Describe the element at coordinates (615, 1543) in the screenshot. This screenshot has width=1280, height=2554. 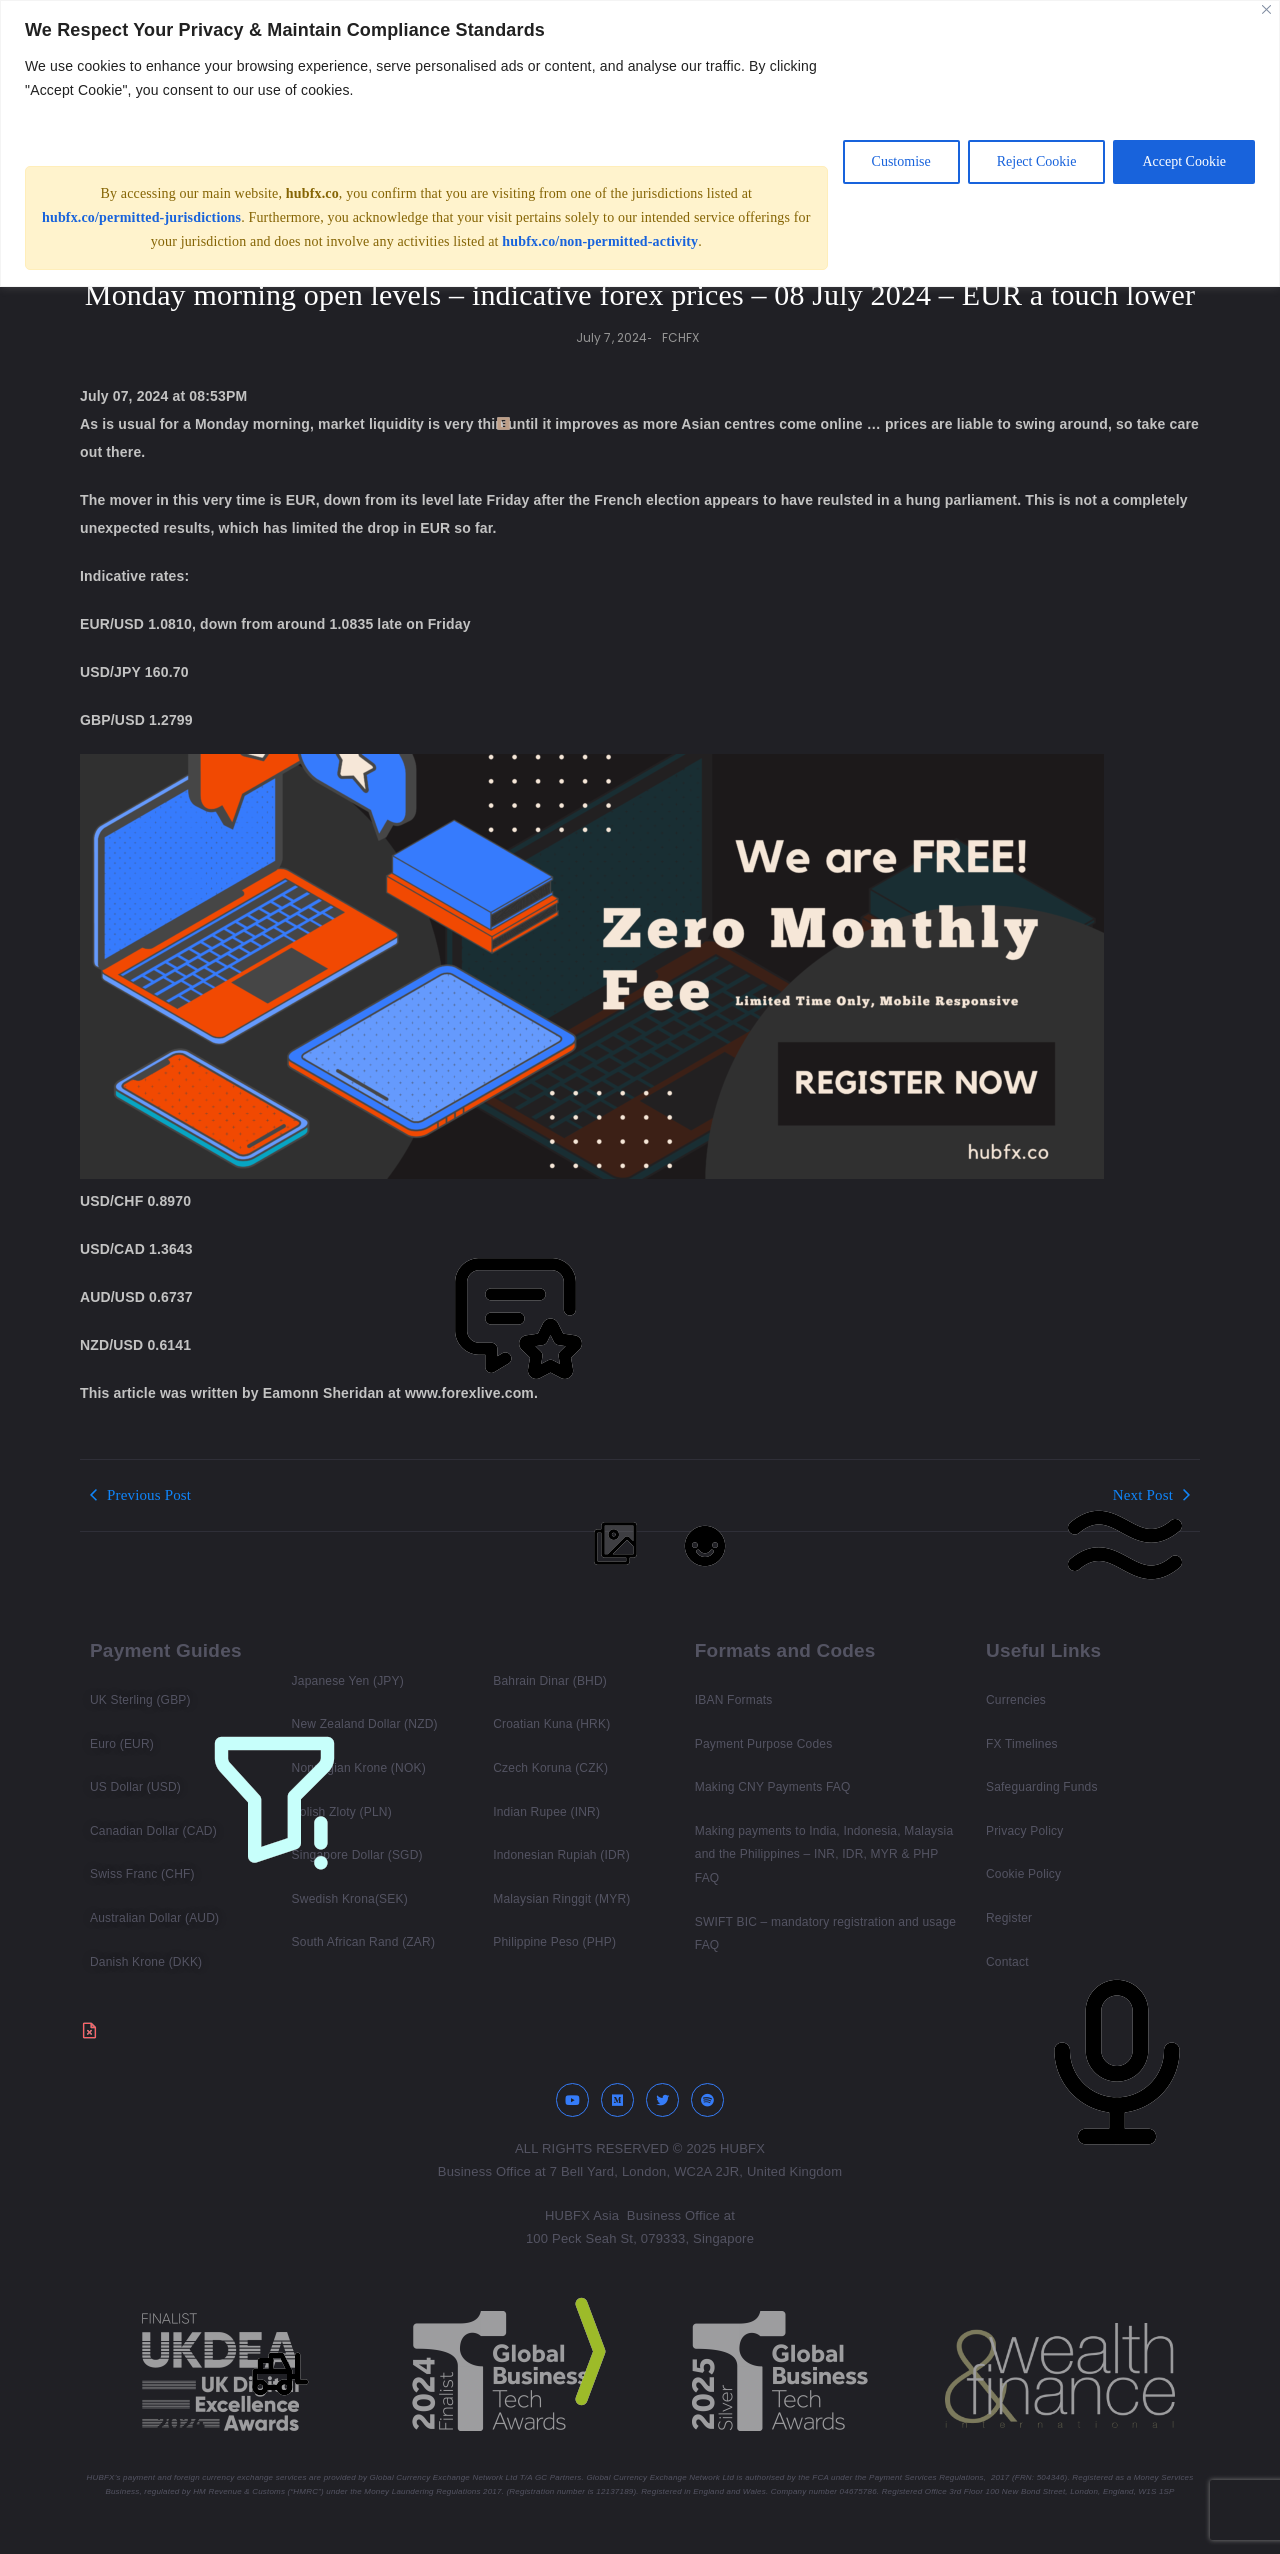
I see `view photo gallery` at that location.